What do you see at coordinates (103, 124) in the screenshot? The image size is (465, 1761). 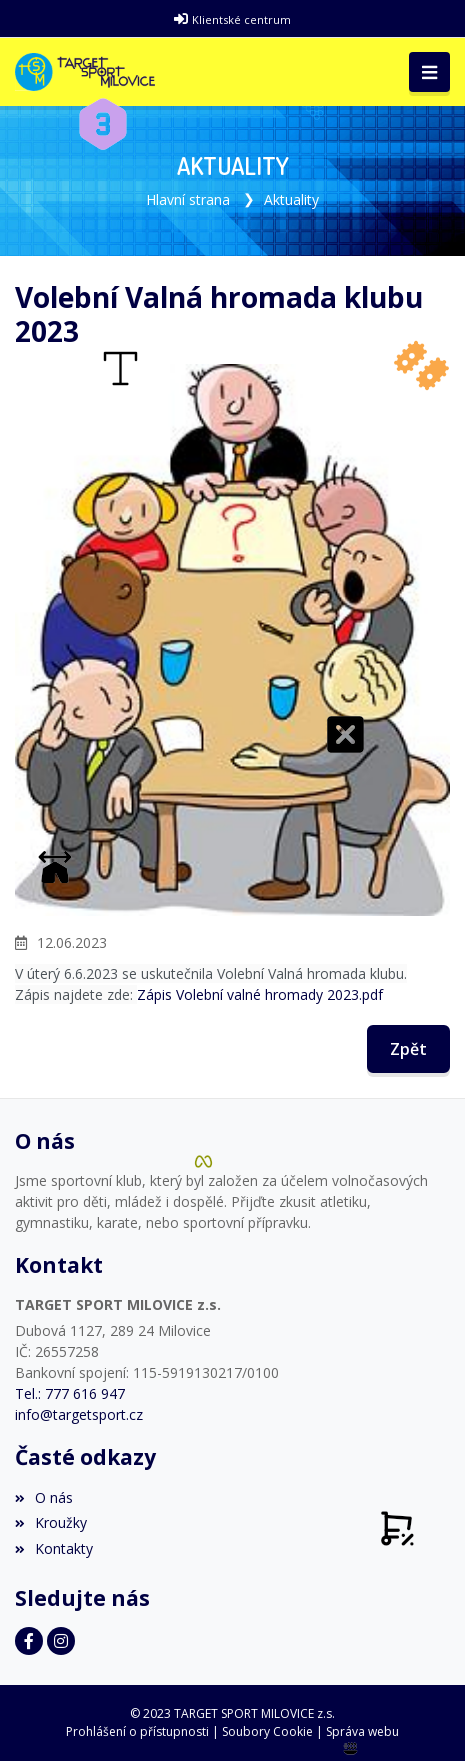 I see `step 3 in a multi-step process` at bounding box center [103, 124].